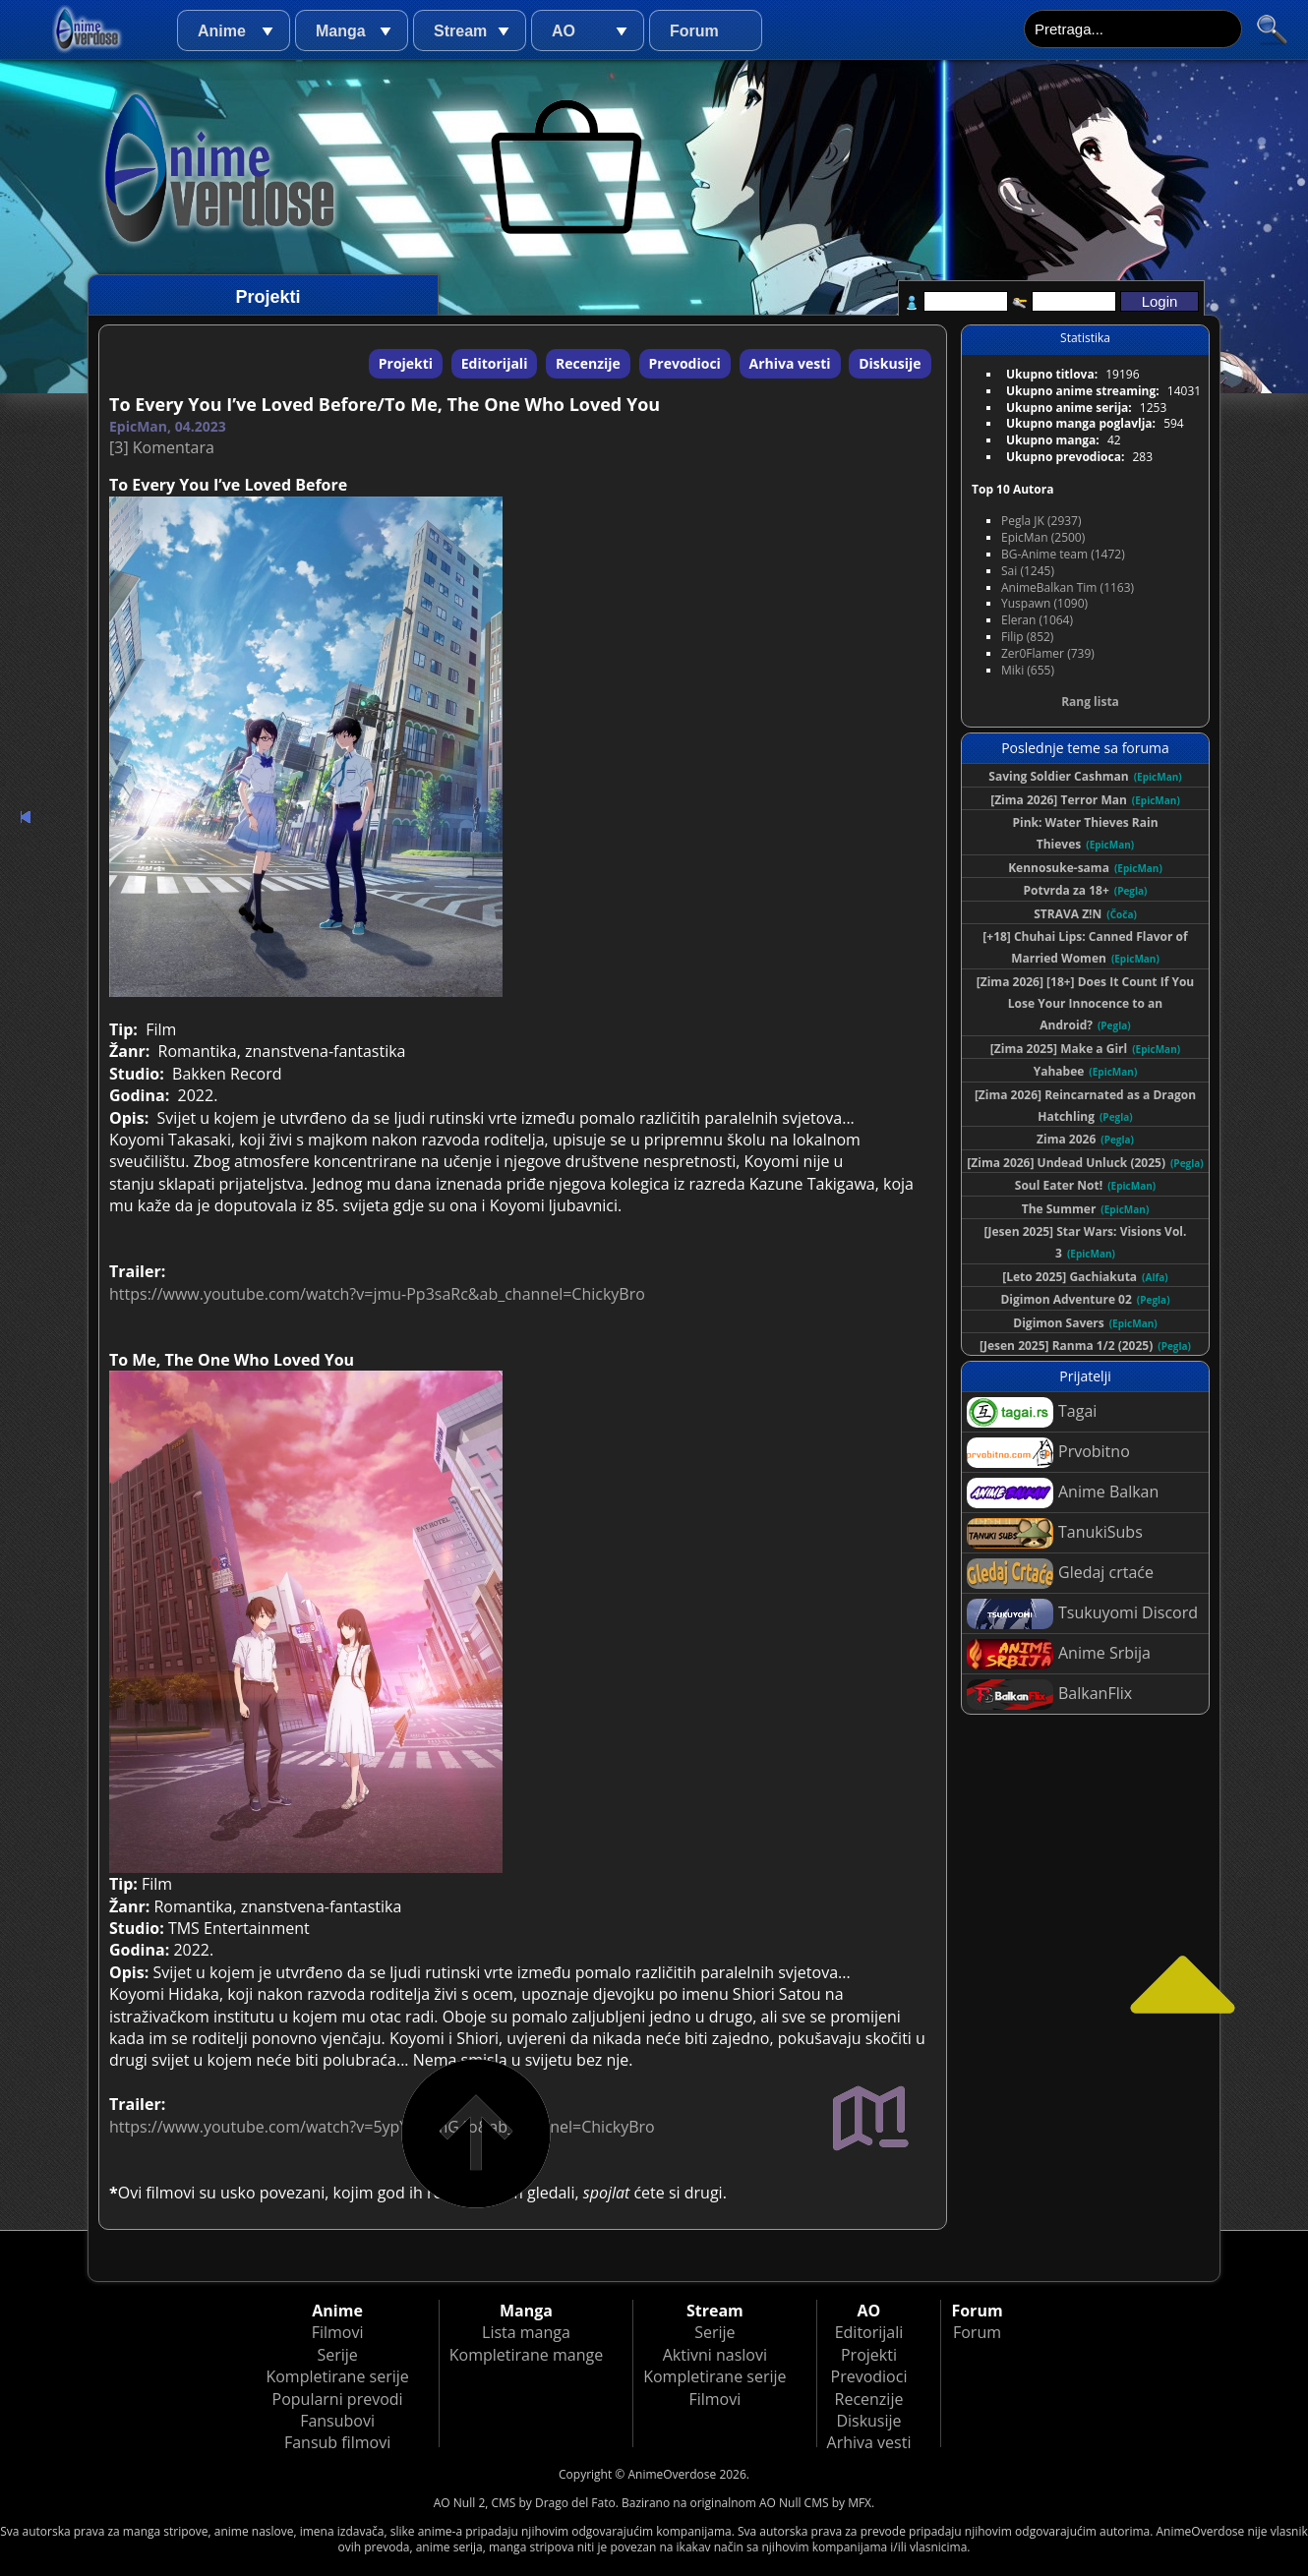 The width and height of the screenshot is (1308, 2576). I want to click on scroll to top of page, so click(476, 2134).